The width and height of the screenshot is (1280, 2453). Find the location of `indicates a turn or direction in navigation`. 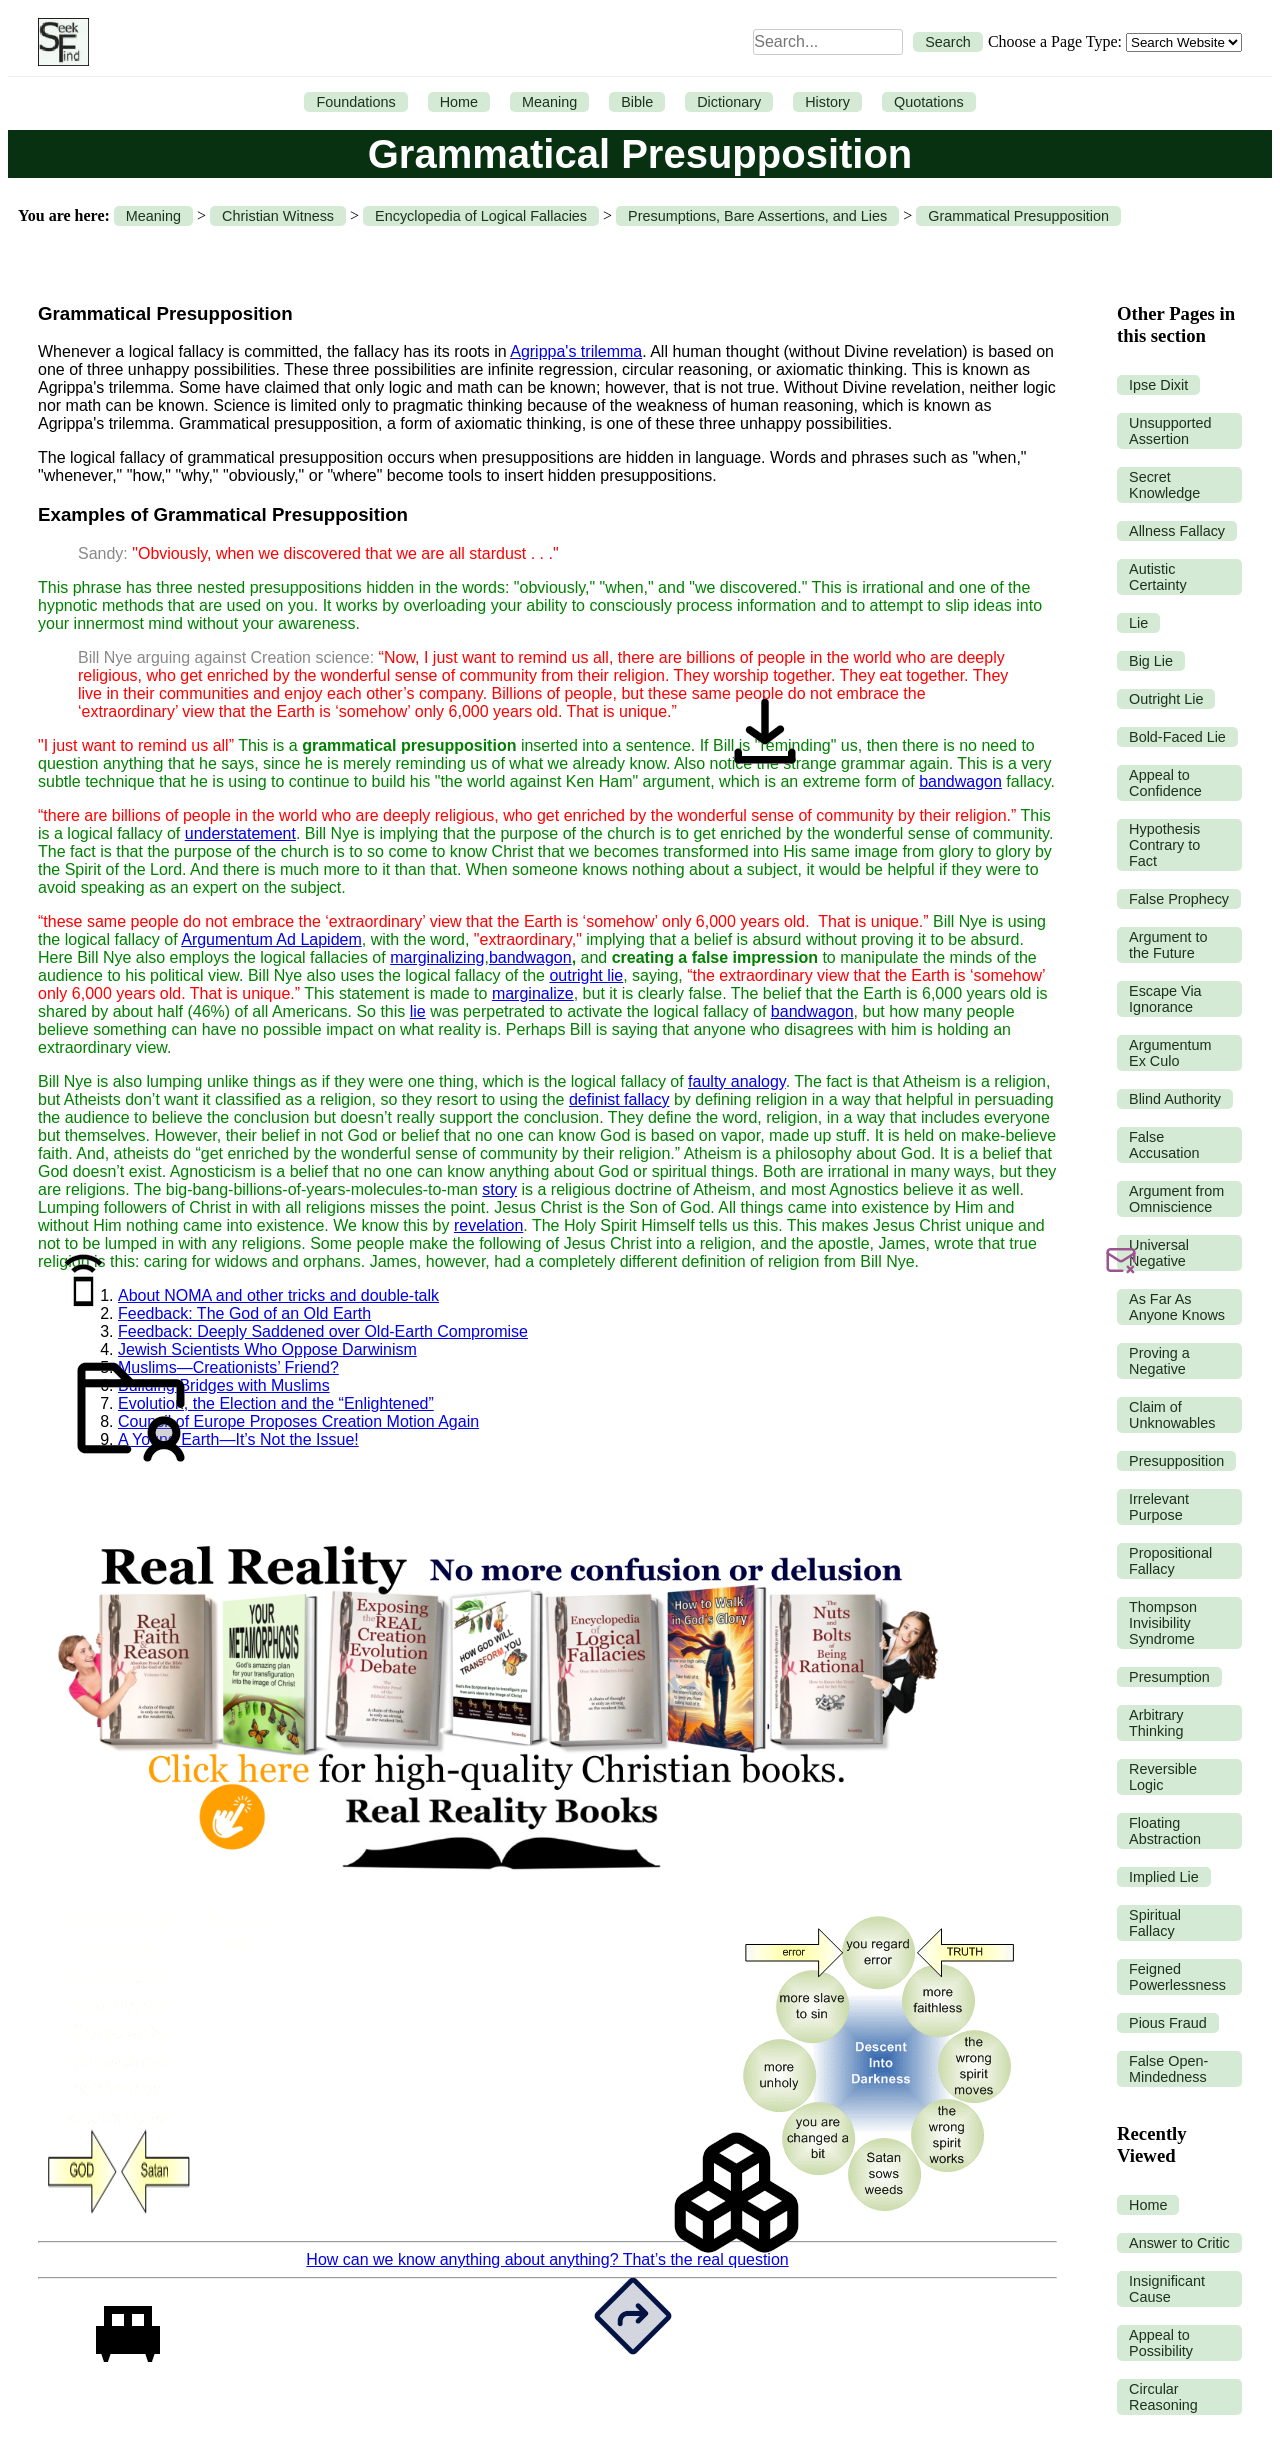

indicates a turn or direction in navigation is located at coordinates (633, 2316).